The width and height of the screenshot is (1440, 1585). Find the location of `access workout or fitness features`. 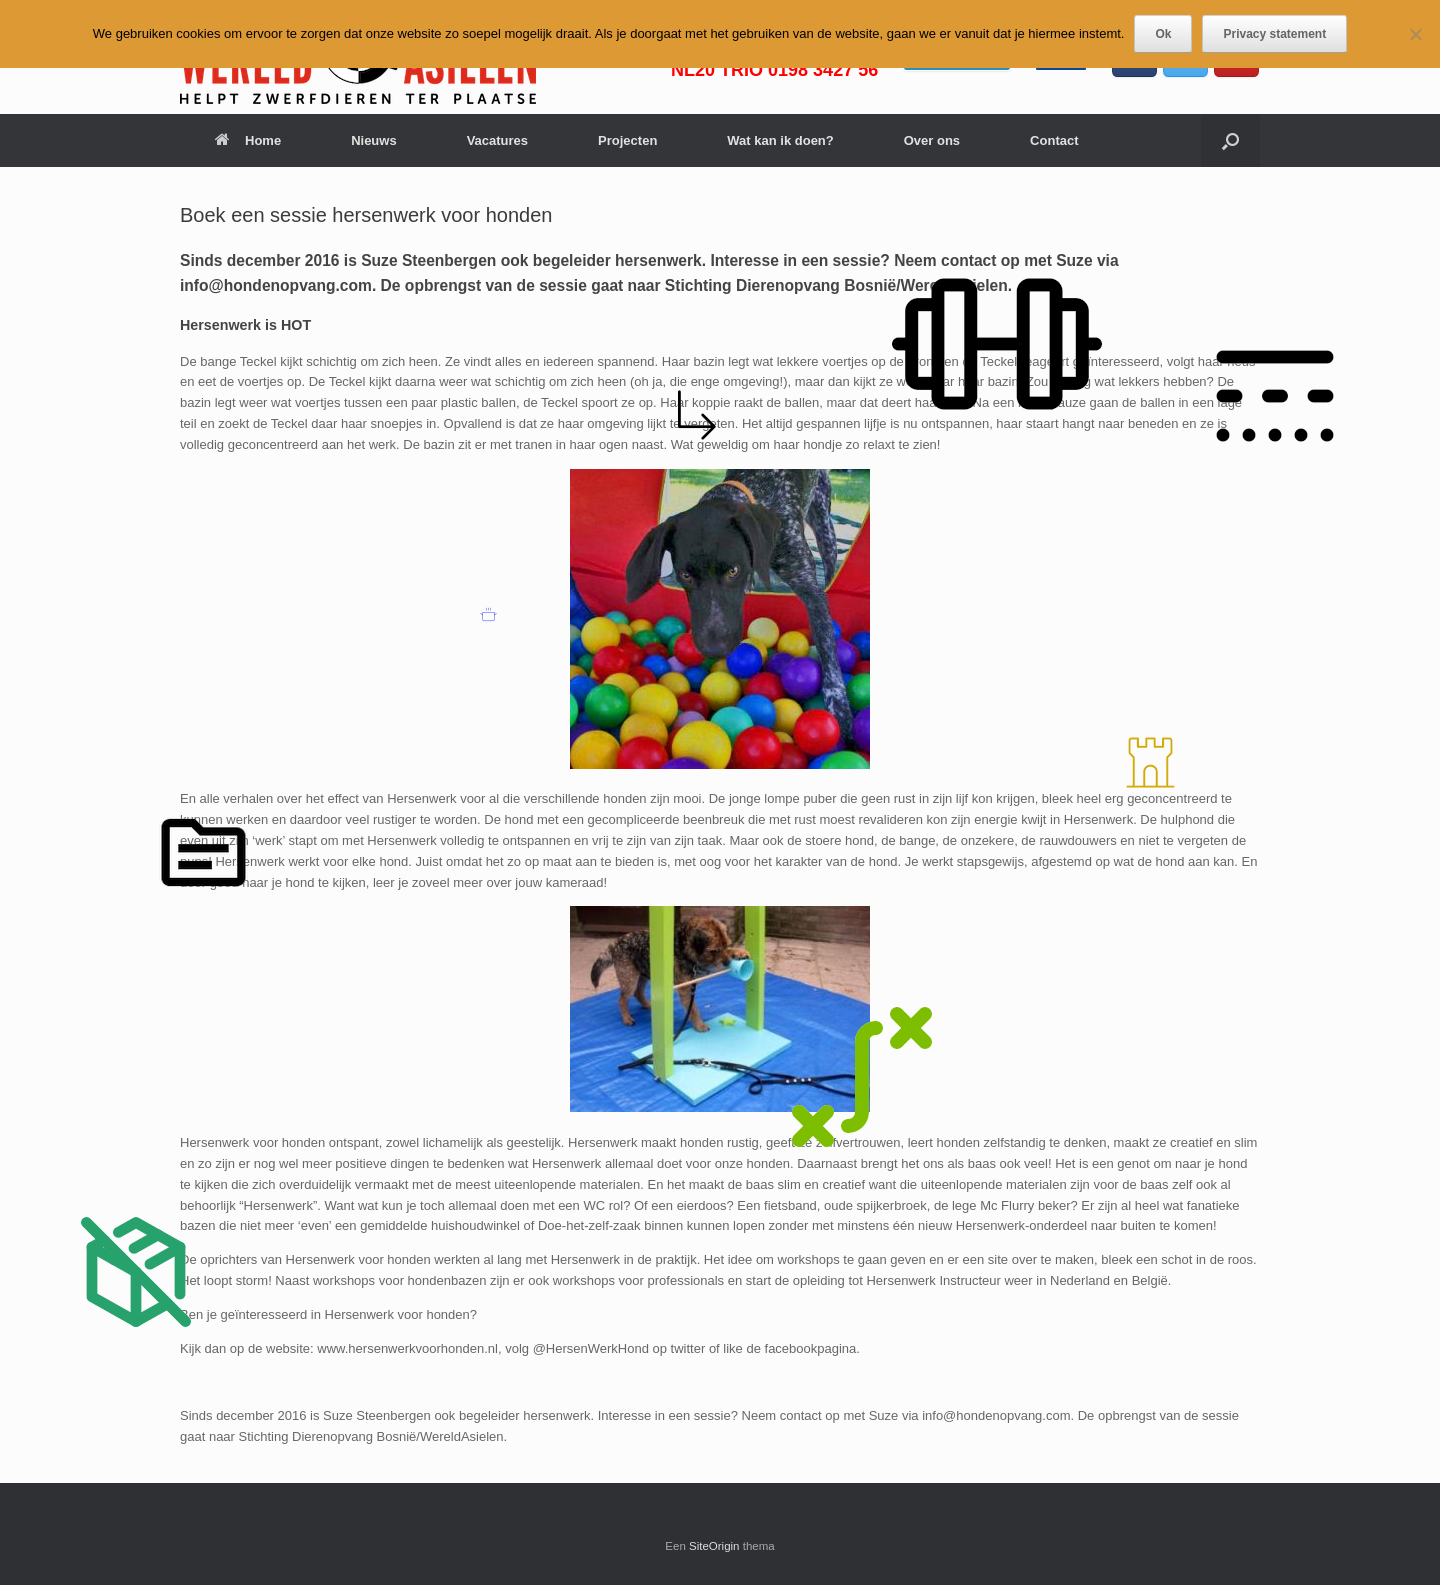

access workout or fitness features is located at coordinates (997, 344).